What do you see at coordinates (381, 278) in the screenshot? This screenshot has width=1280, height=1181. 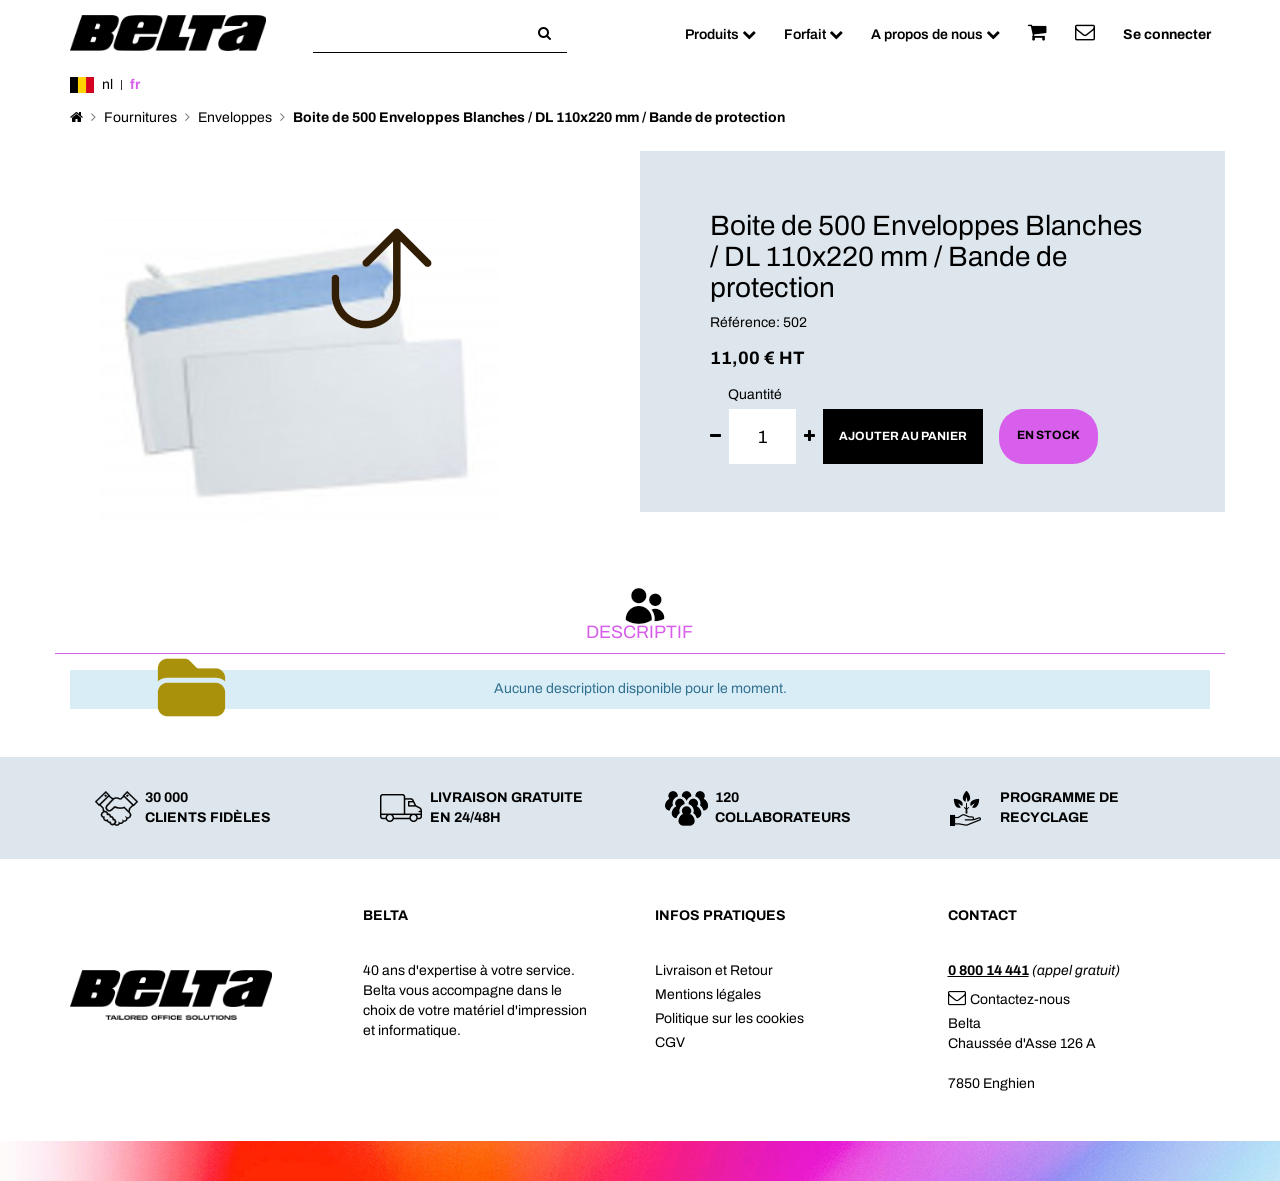 I see `go back to top of page` at bounding box center [381, 278].